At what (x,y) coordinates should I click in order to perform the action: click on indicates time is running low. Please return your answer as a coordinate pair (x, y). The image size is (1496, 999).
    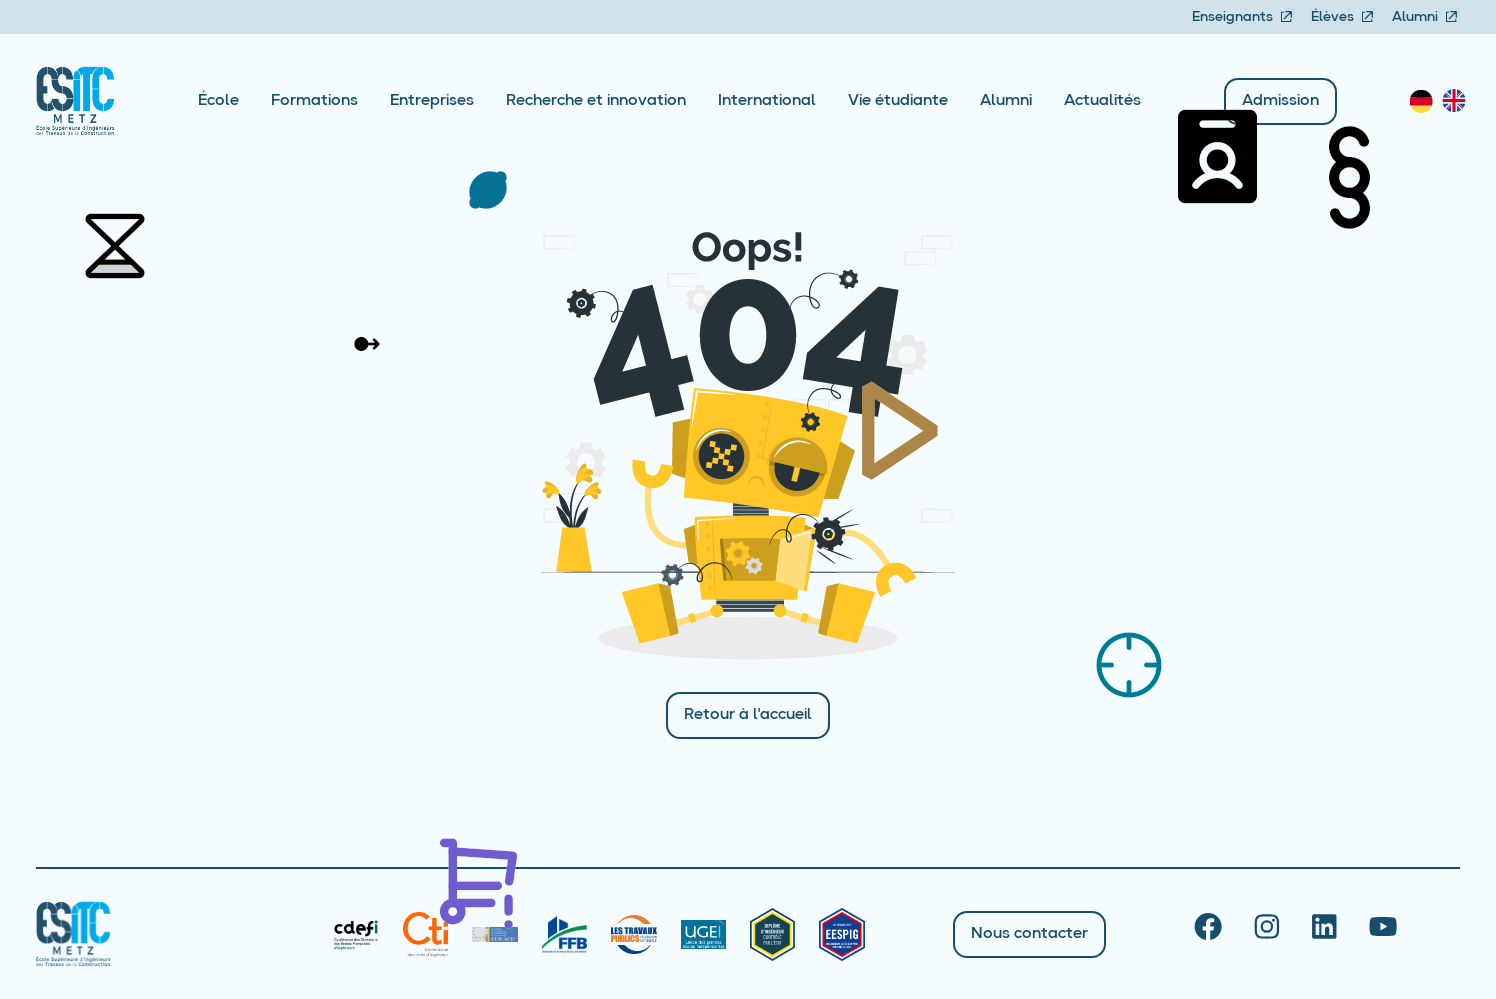
    Looking at the image, I should click on (115, 246).